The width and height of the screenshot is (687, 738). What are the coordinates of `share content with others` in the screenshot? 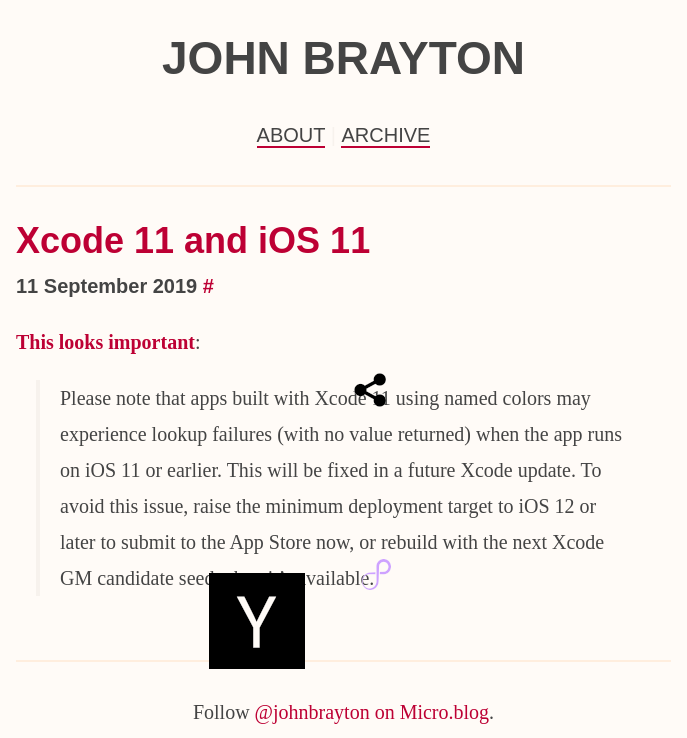 It's located at (371, 390).